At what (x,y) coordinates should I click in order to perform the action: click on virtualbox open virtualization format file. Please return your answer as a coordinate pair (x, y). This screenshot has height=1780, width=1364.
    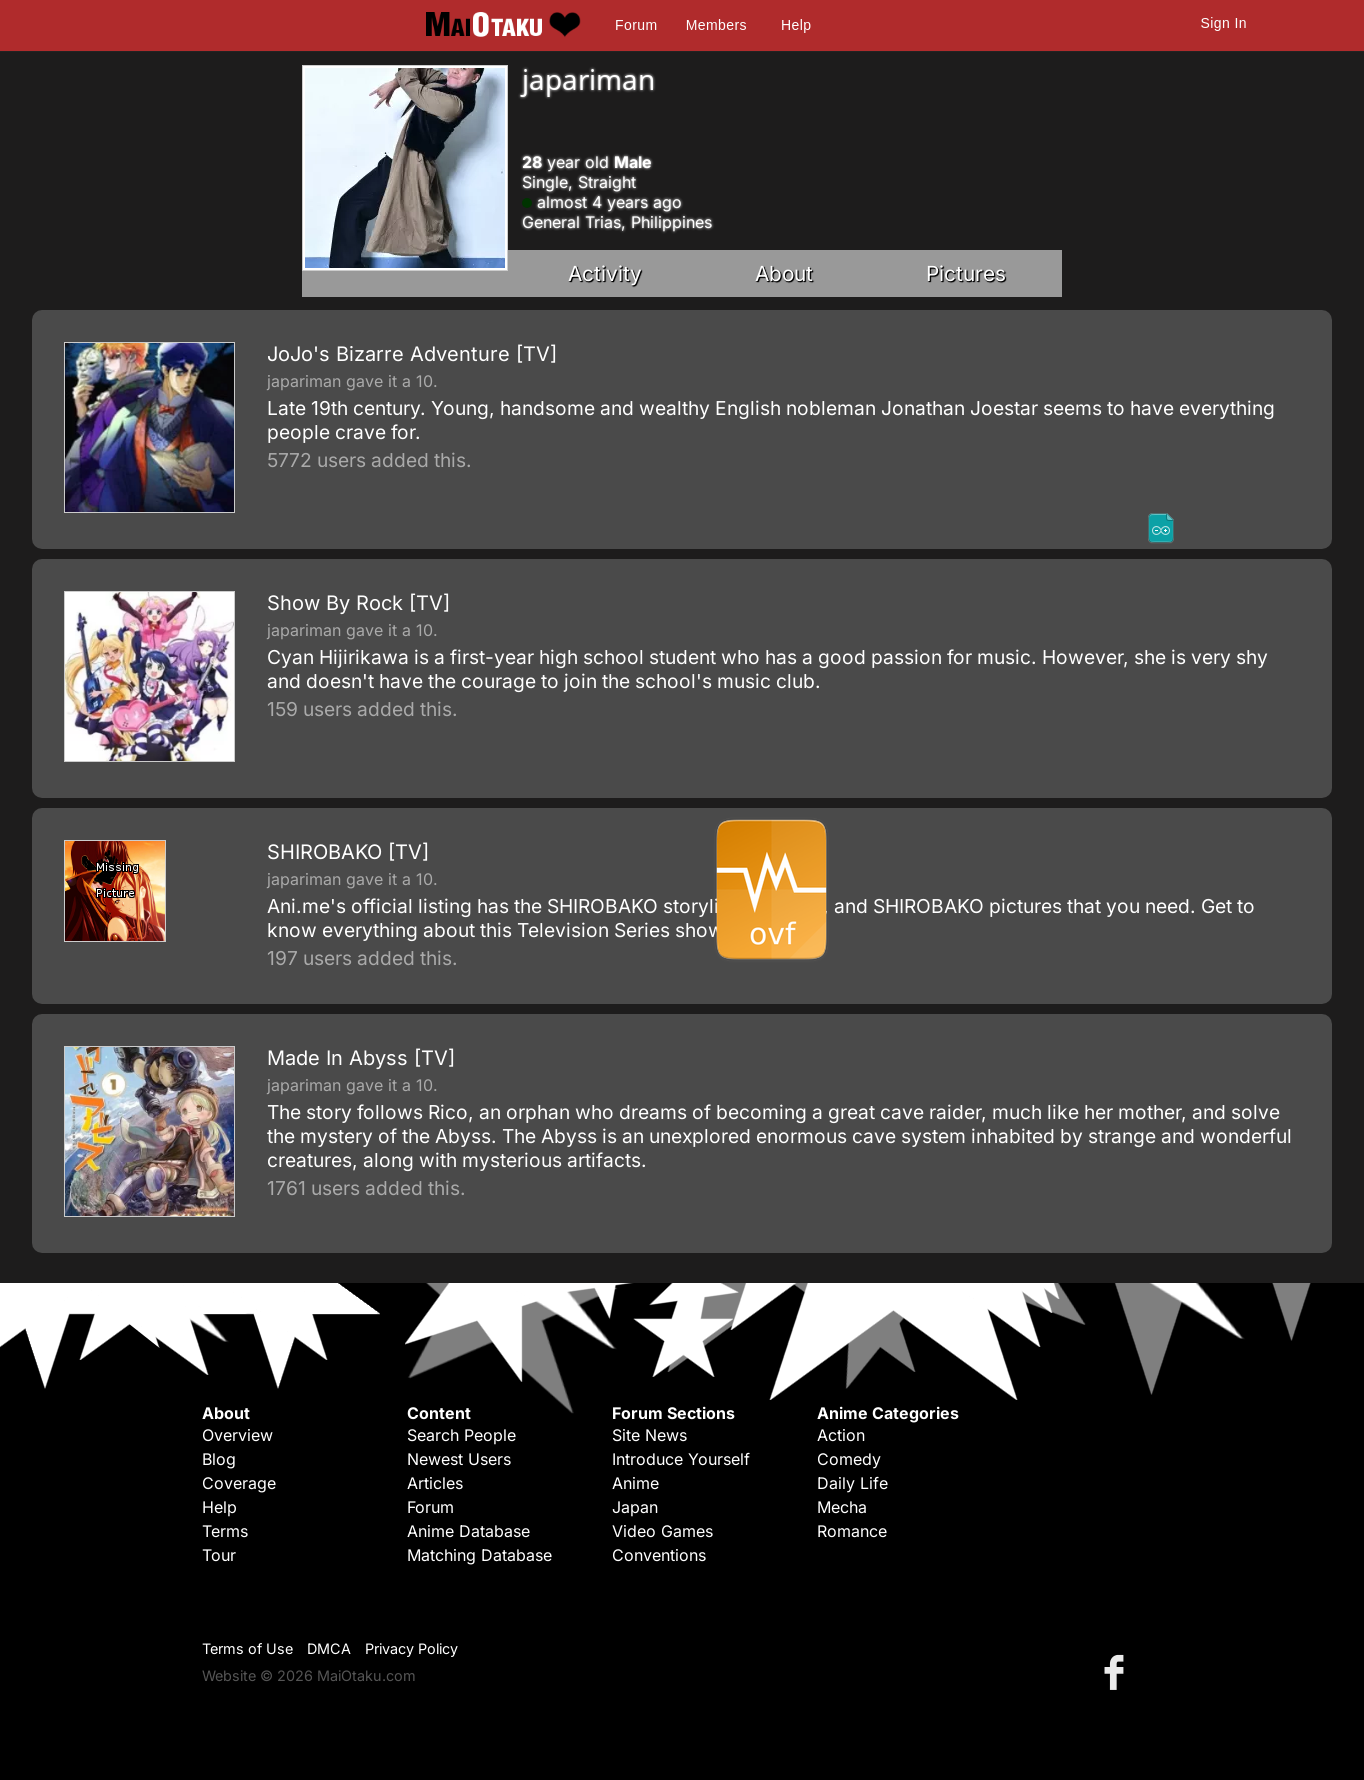
    Looking at the image, I should click on (771, 889).